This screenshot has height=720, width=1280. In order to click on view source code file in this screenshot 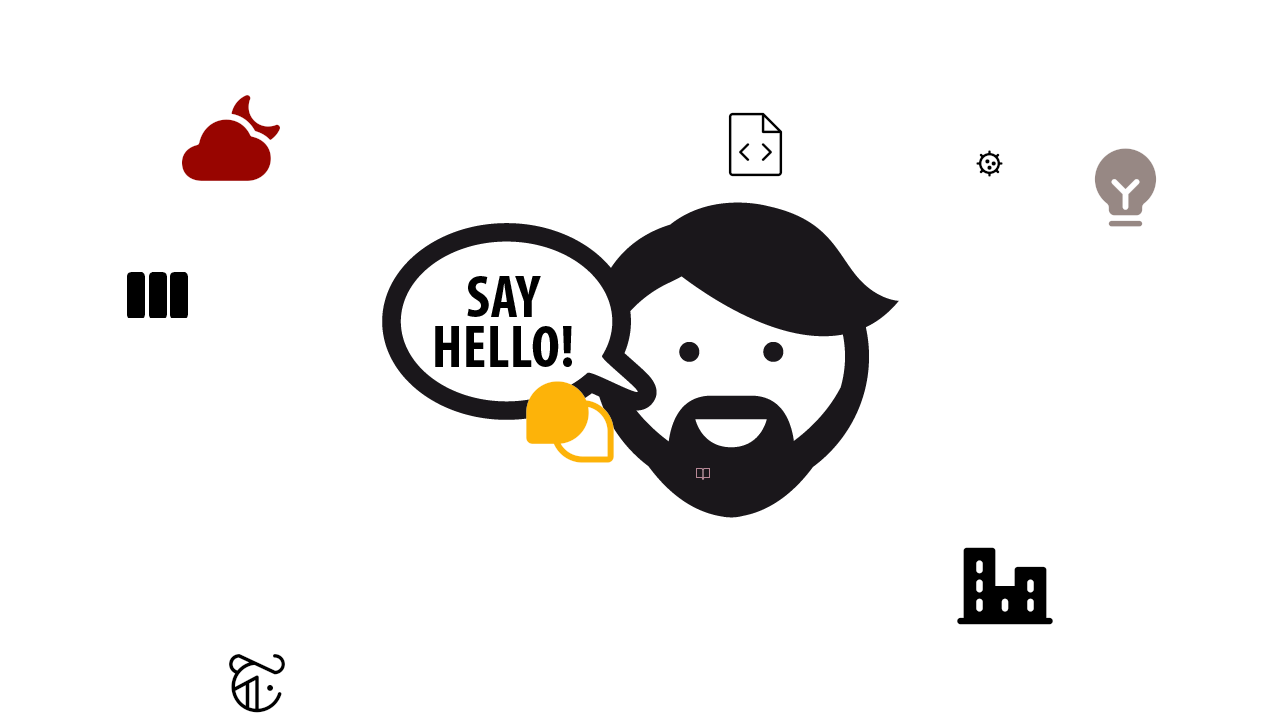, I will do `click(755, 144)`.